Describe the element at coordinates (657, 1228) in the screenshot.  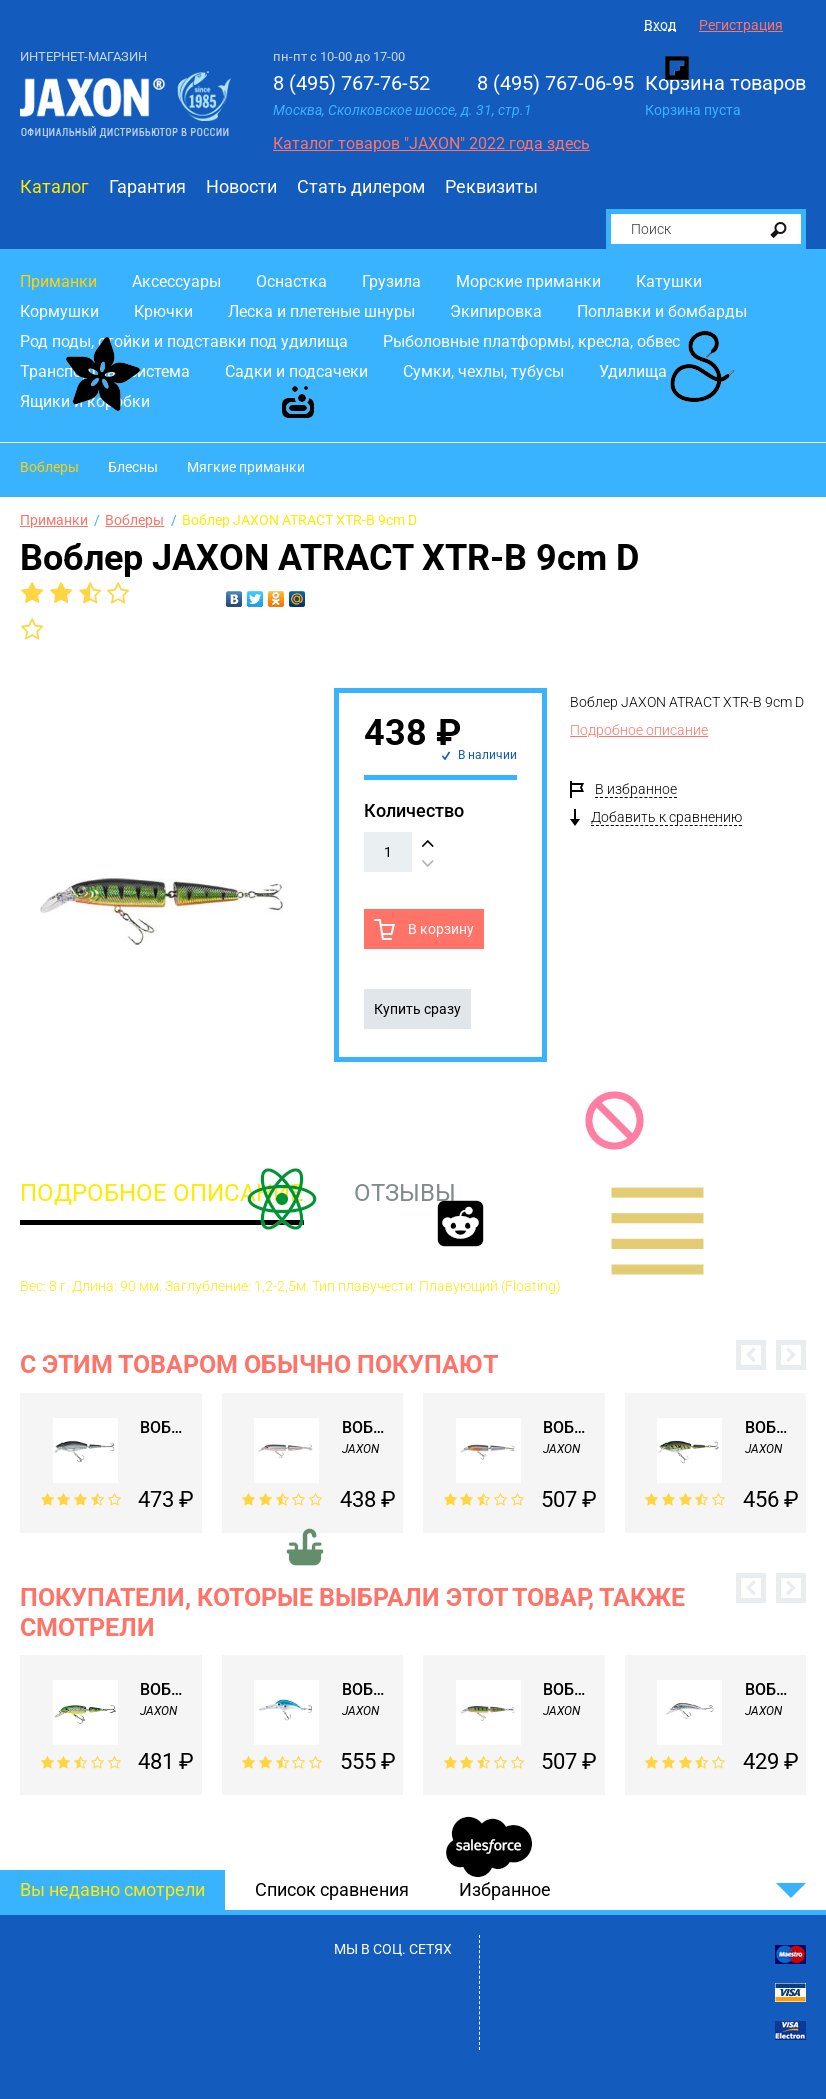
I see `justify text alignment` at that location.